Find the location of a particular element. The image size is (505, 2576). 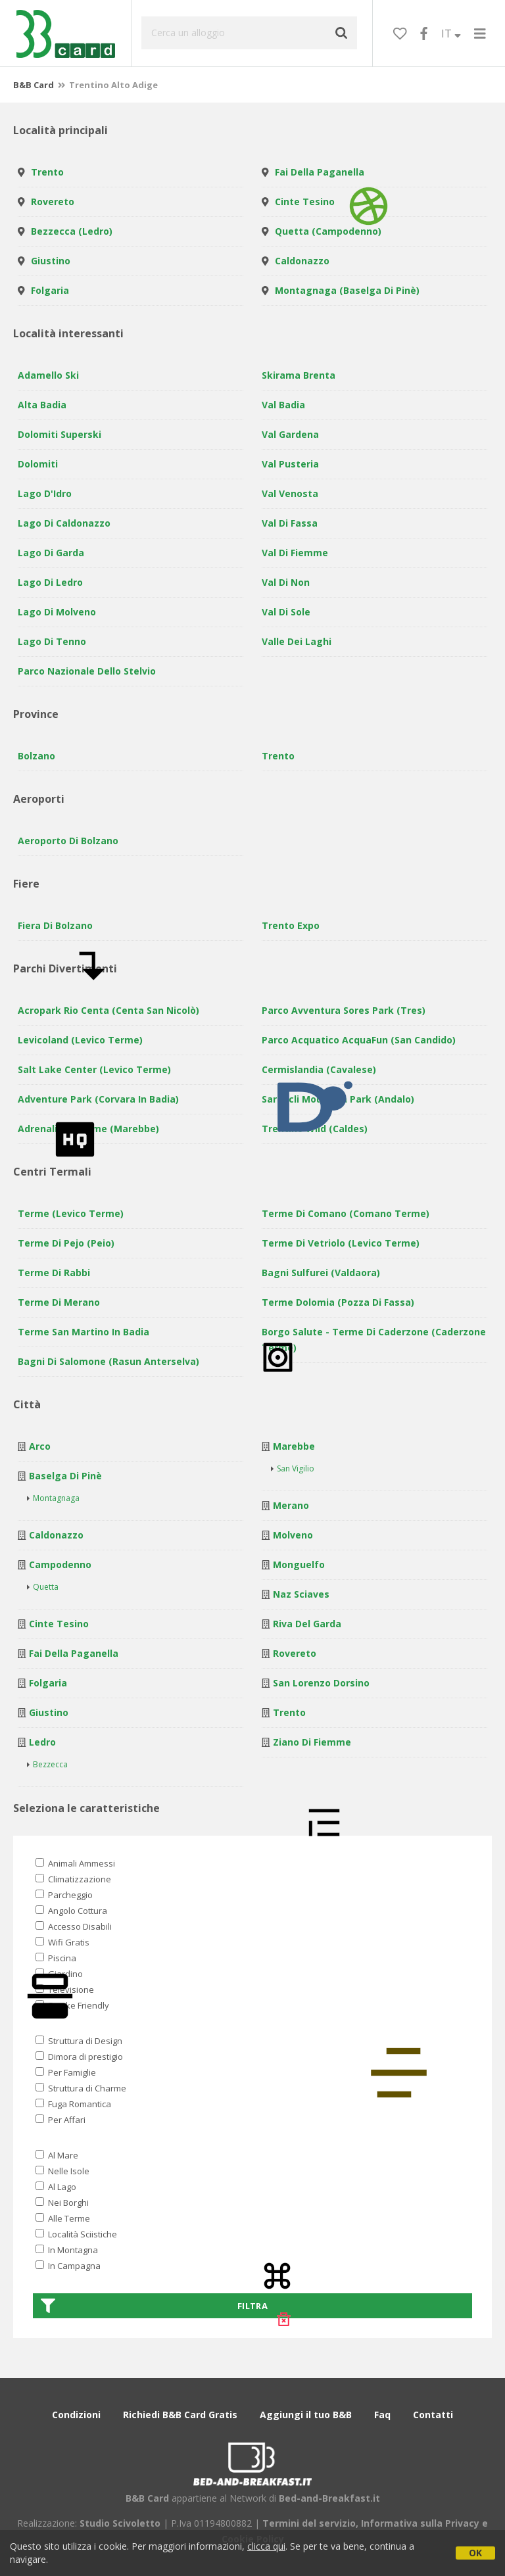

indicates a right-then-down navigation path is located at coordinates (91, 964).